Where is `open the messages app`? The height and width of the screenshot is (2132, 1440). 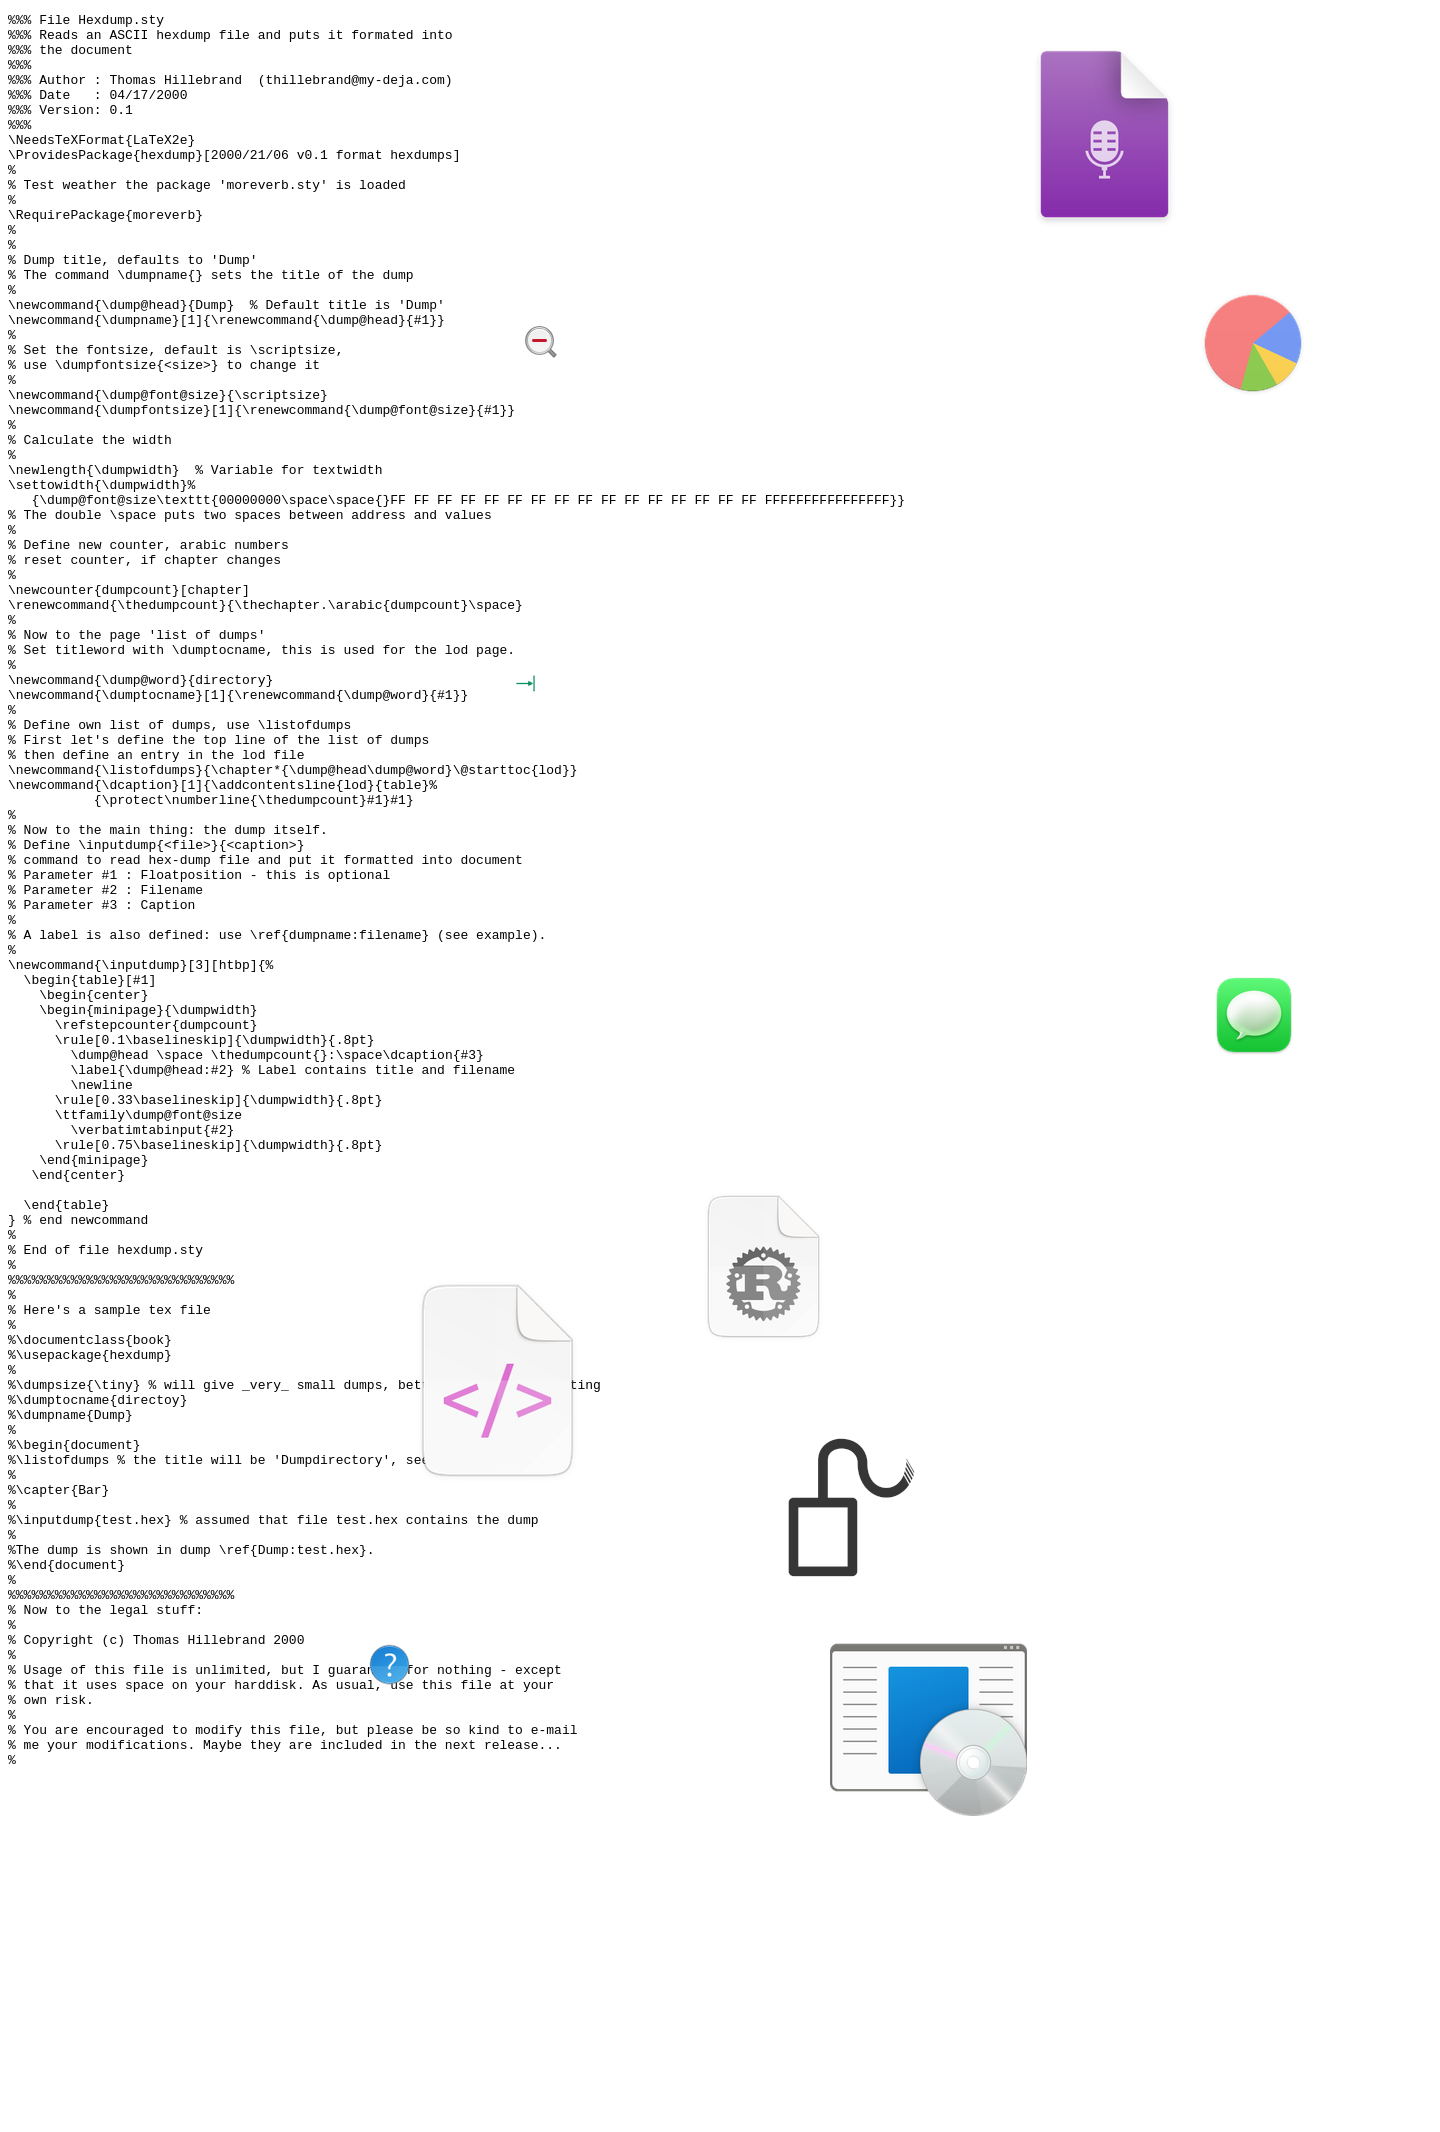
open the messages app is located at coordinates (1254, 1015).